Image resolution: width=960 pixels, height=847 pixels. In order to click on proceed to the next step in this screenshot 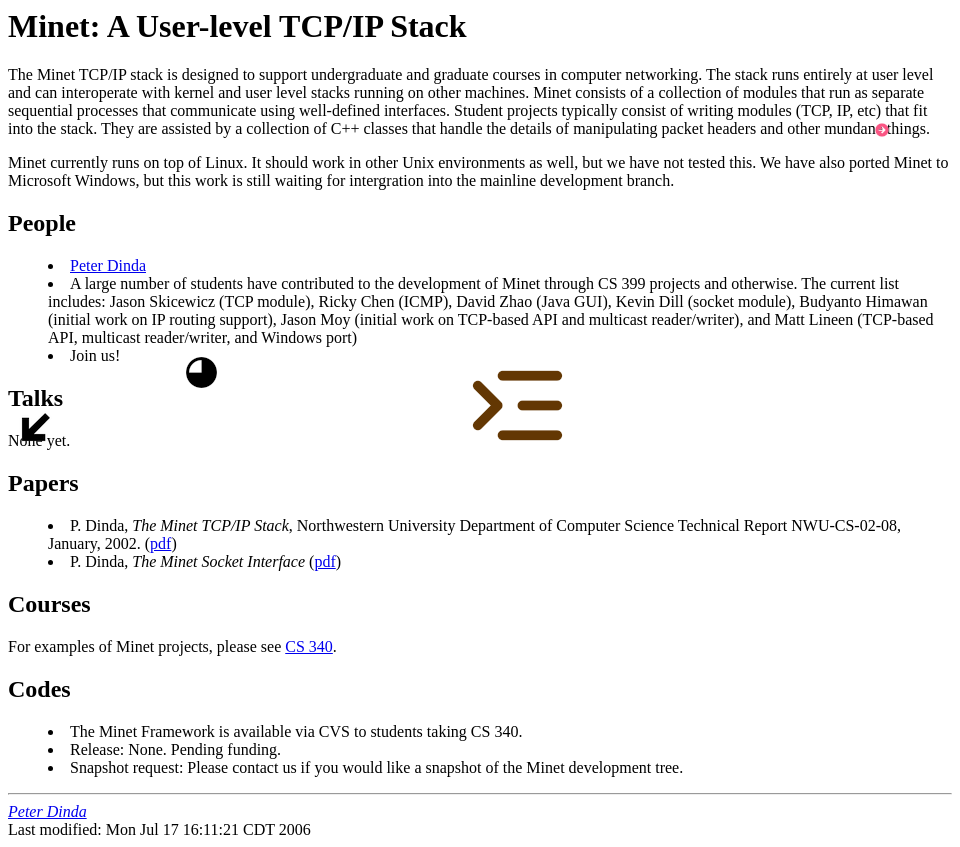, I will do `click(882, 130)`.